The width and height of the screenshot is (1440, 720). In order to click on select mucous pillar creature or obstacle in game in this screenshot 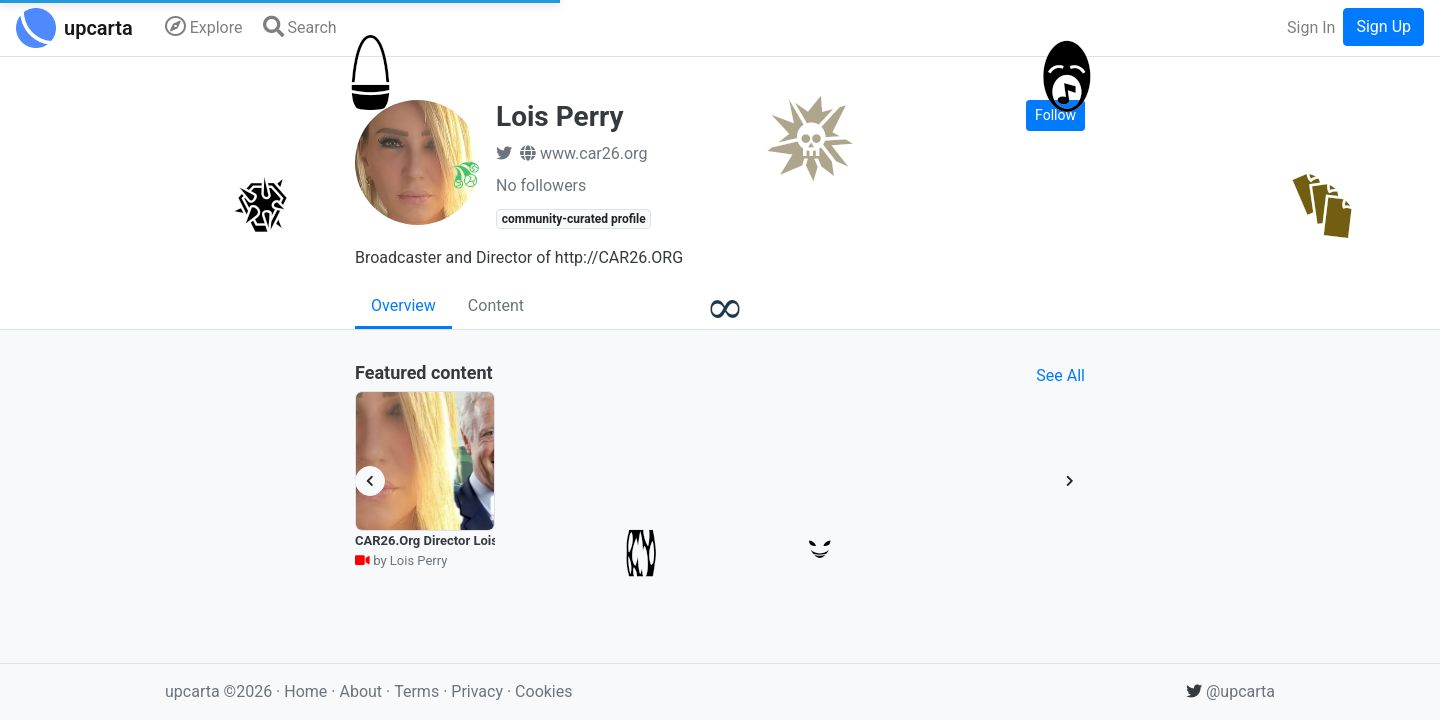, I will do `click(641, 553)`.